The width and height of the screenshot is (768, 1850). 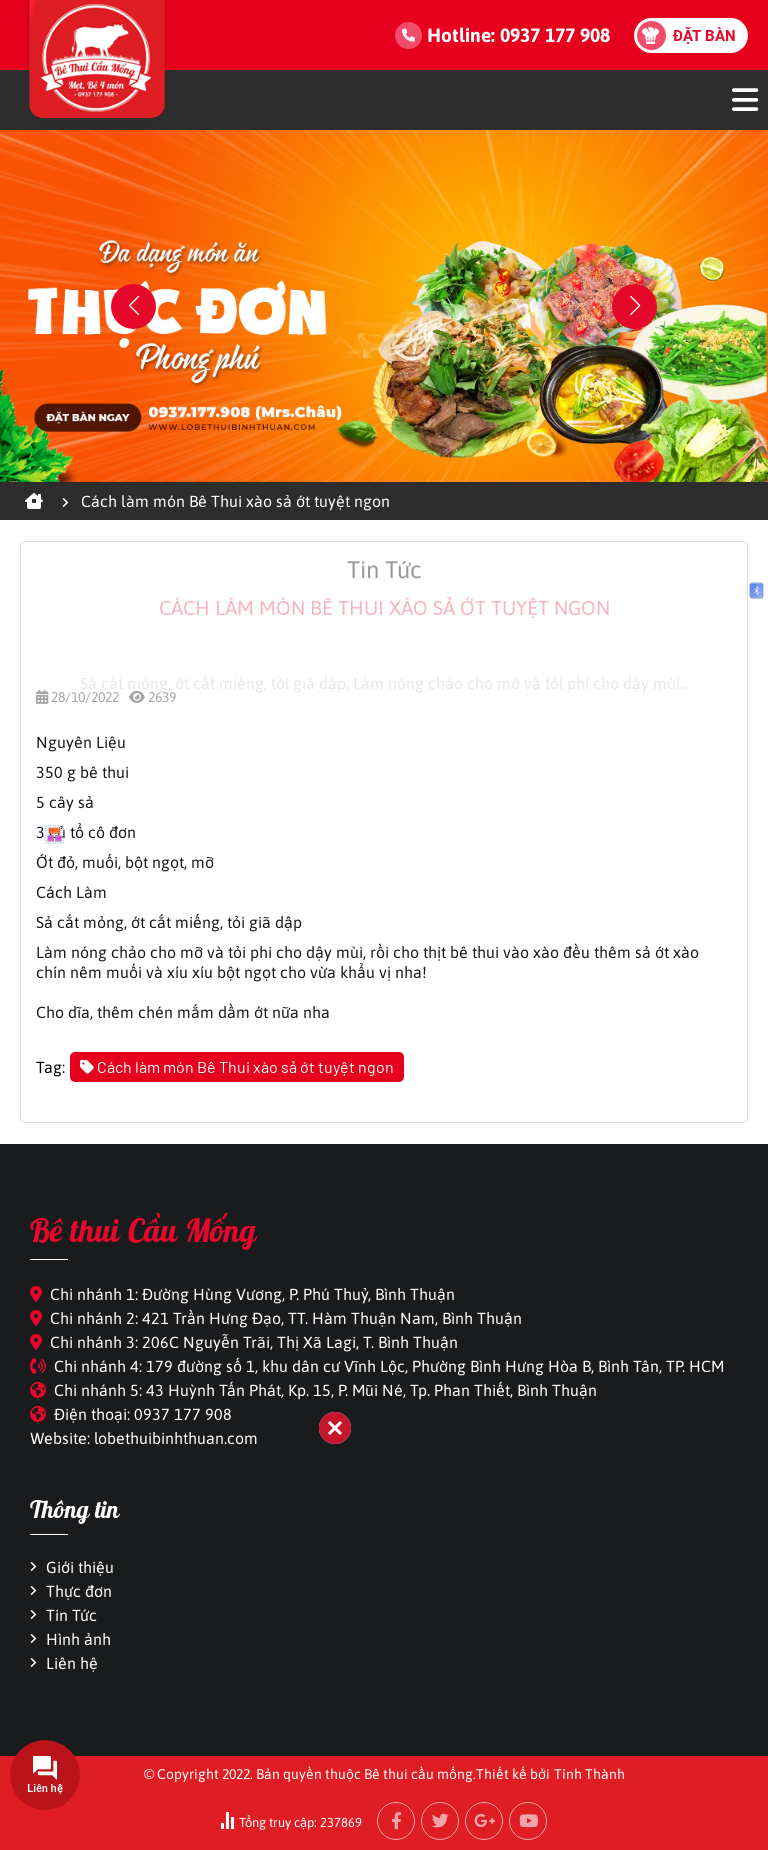 I want to click on select all items in the current view, so click(x=54, y=834).